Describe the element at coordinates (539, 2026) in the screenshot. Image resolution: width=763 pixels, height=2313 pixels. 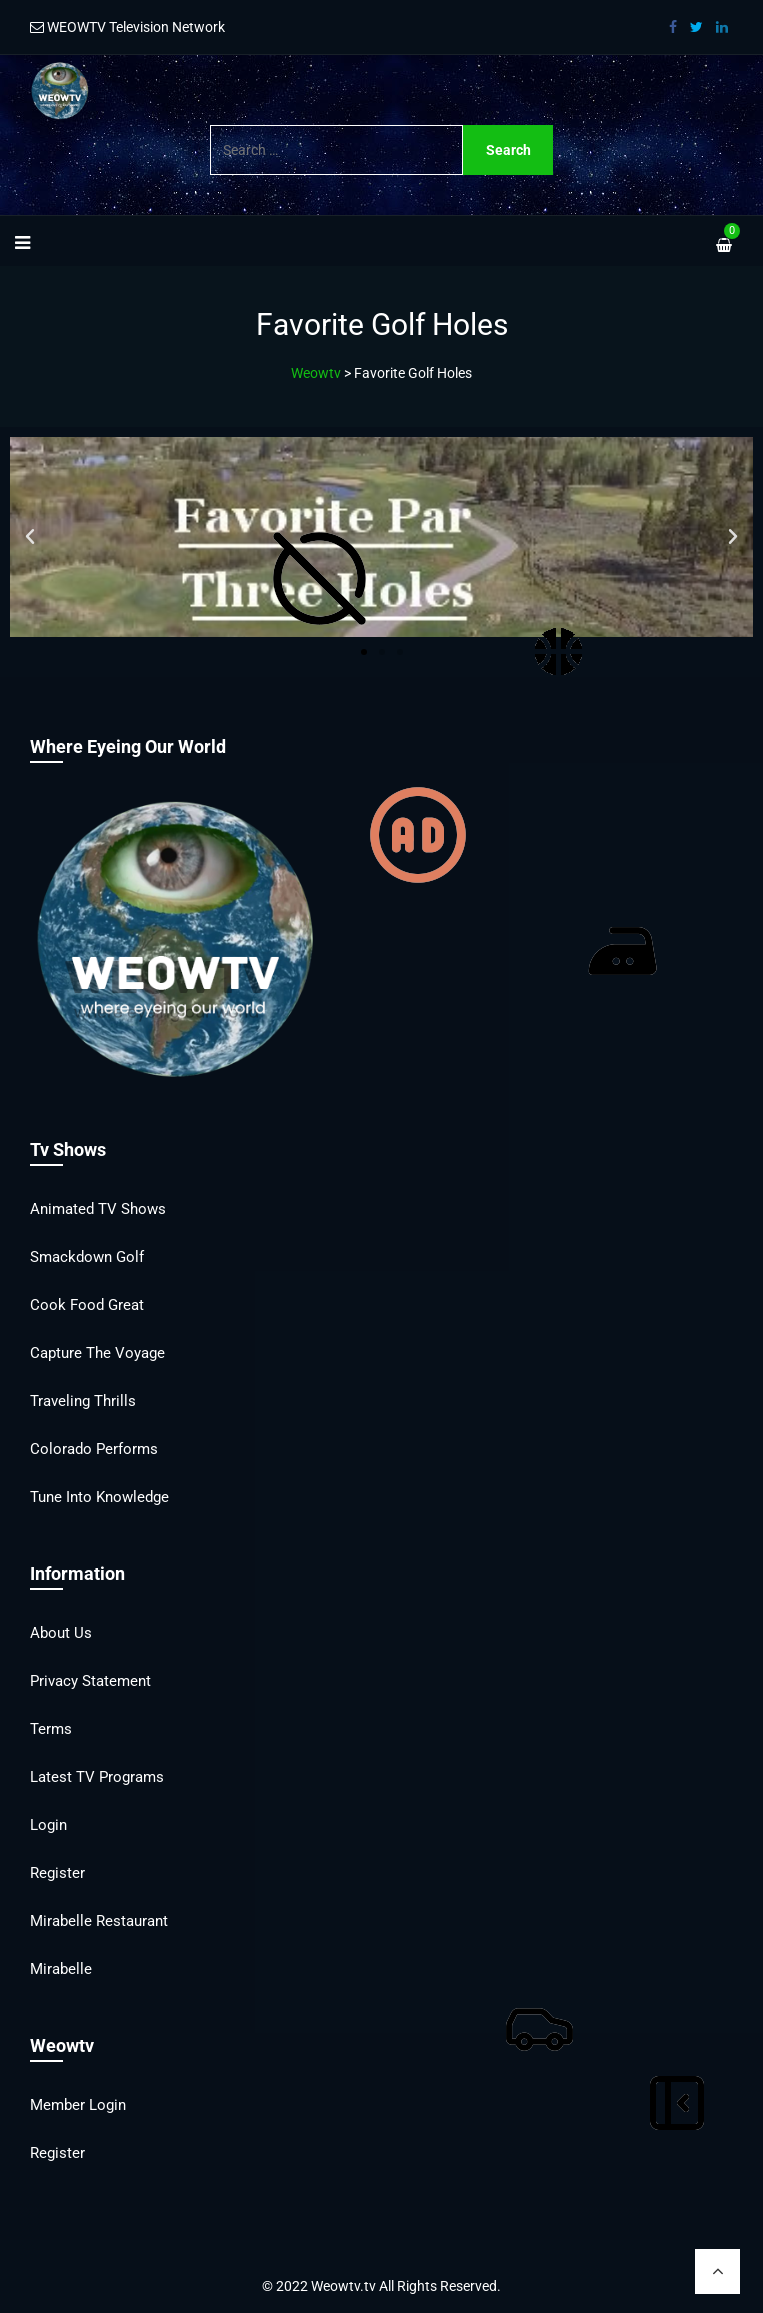
I see `access vehicle or driving settings` at that location.